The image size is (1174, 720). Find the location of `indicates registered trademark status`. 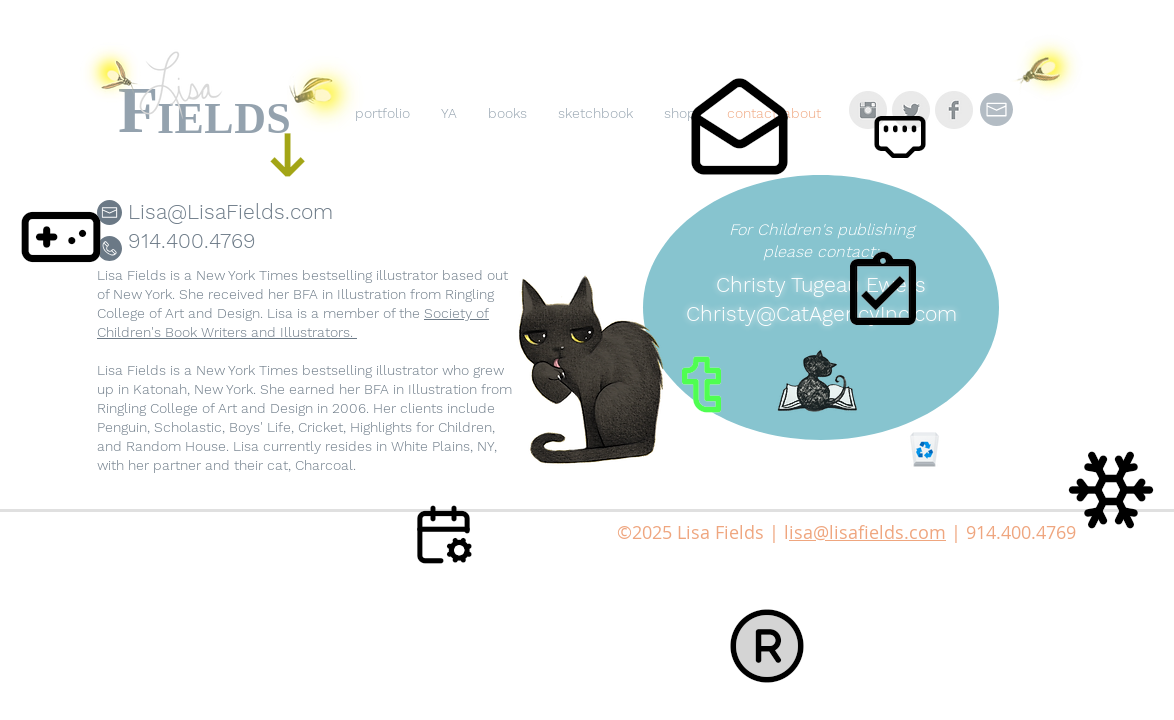

indicates registered trademark status is located at coordinates (767, 646).